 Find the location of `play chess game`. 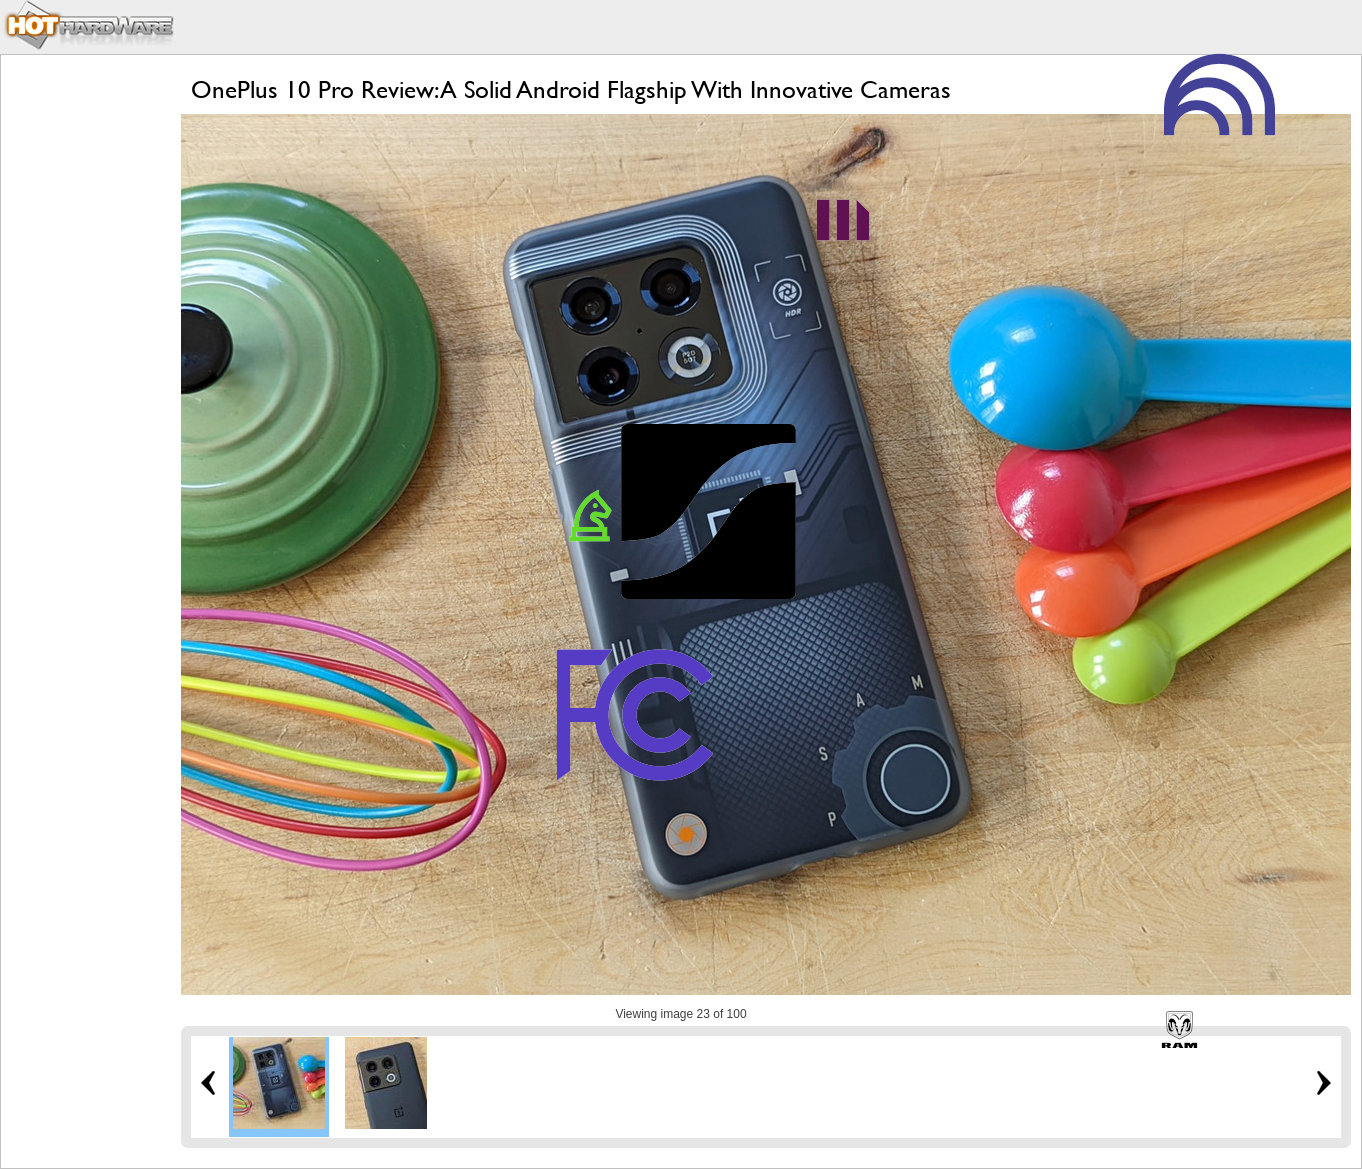

play chess game is located at coordinates (590, 517).